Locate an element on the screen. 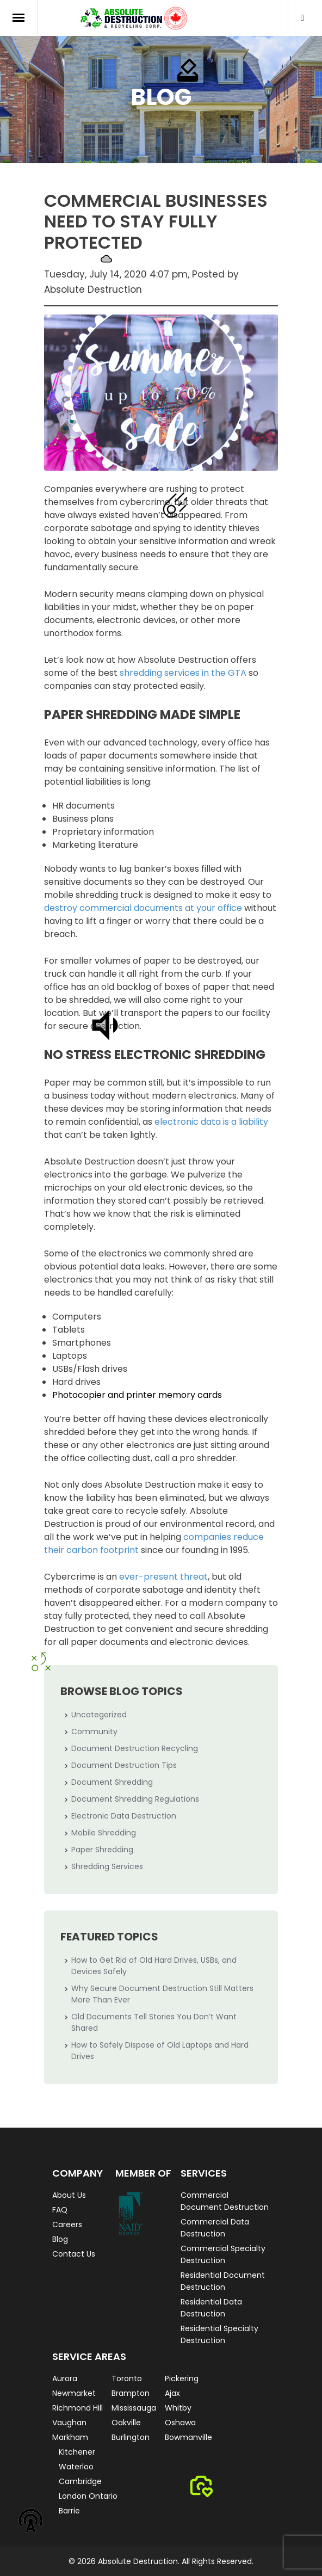 Image resolution: width=322 pixels, height=2576 pixels. decrease audio volume is located at coordinates (106, 1025).